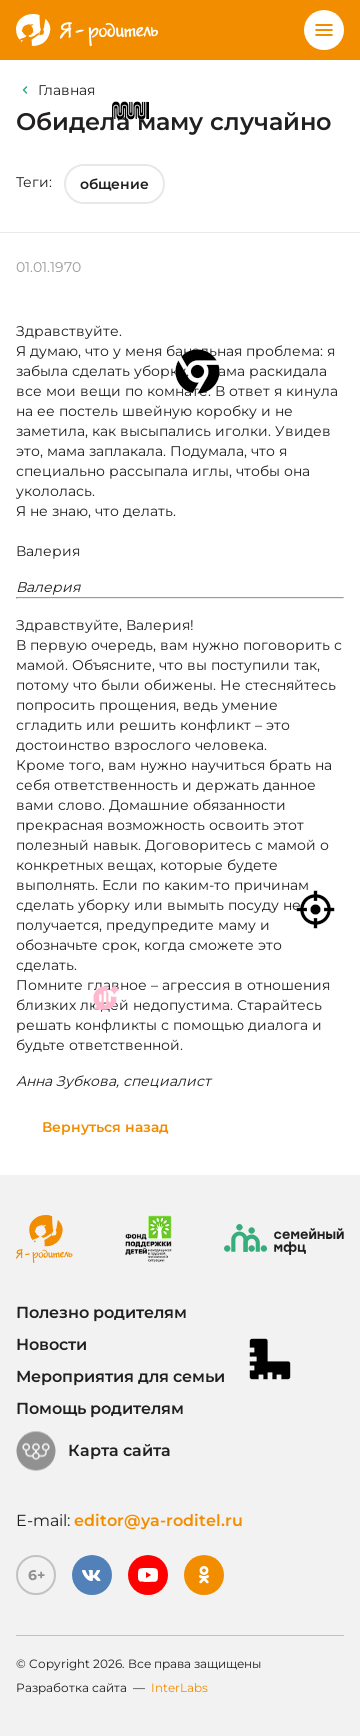  I want to click on center or focus on current location, so click(315, 909).